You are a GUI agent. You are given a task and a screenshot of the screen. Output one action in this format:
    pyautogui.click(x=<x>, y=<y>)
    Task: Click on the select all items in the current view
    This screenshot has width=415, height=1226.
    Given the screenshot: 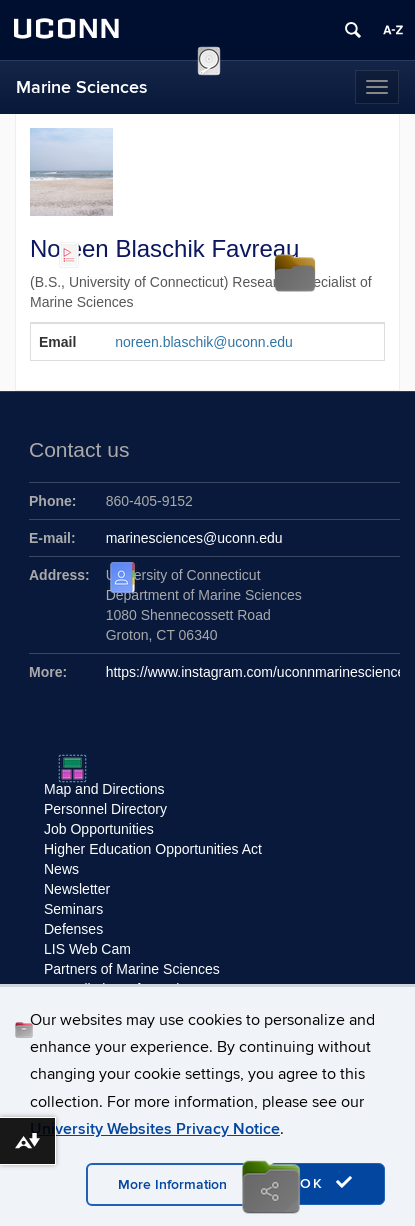 What is the action you would take?
    pyautogui.click(x=72, y=768)
    